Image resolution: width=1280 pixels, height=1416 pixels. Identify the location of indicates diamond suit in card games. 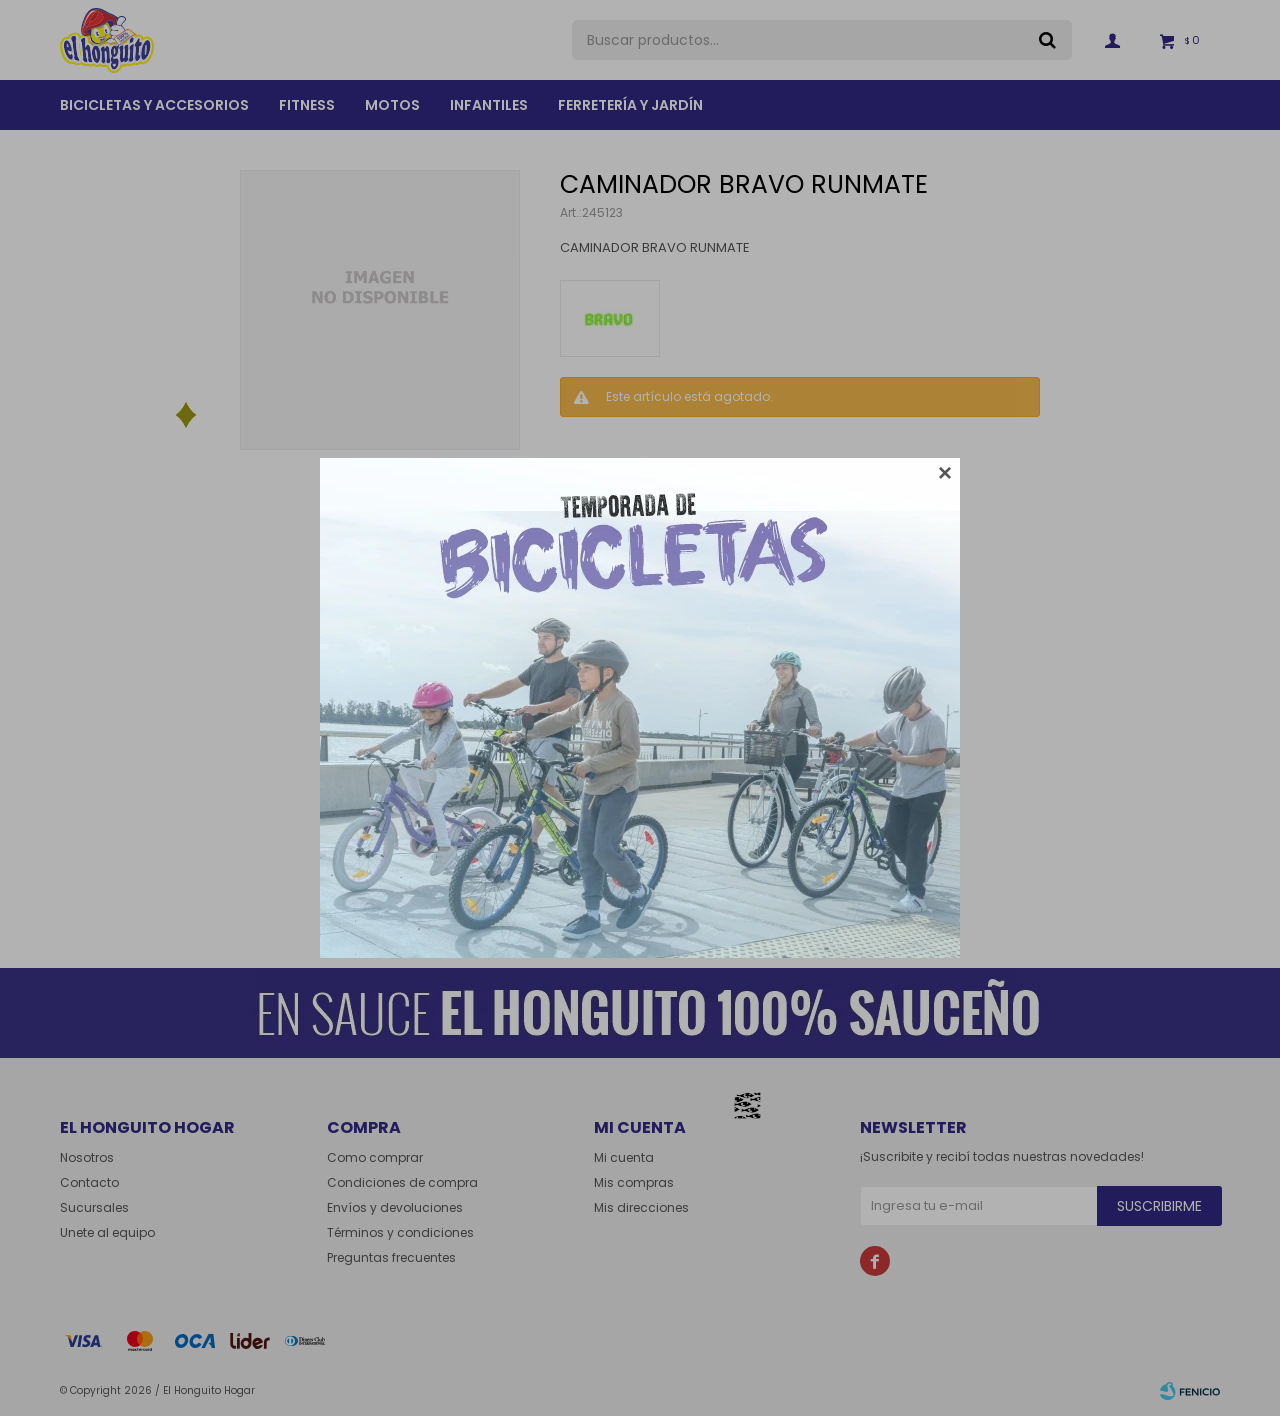
(186, 415).